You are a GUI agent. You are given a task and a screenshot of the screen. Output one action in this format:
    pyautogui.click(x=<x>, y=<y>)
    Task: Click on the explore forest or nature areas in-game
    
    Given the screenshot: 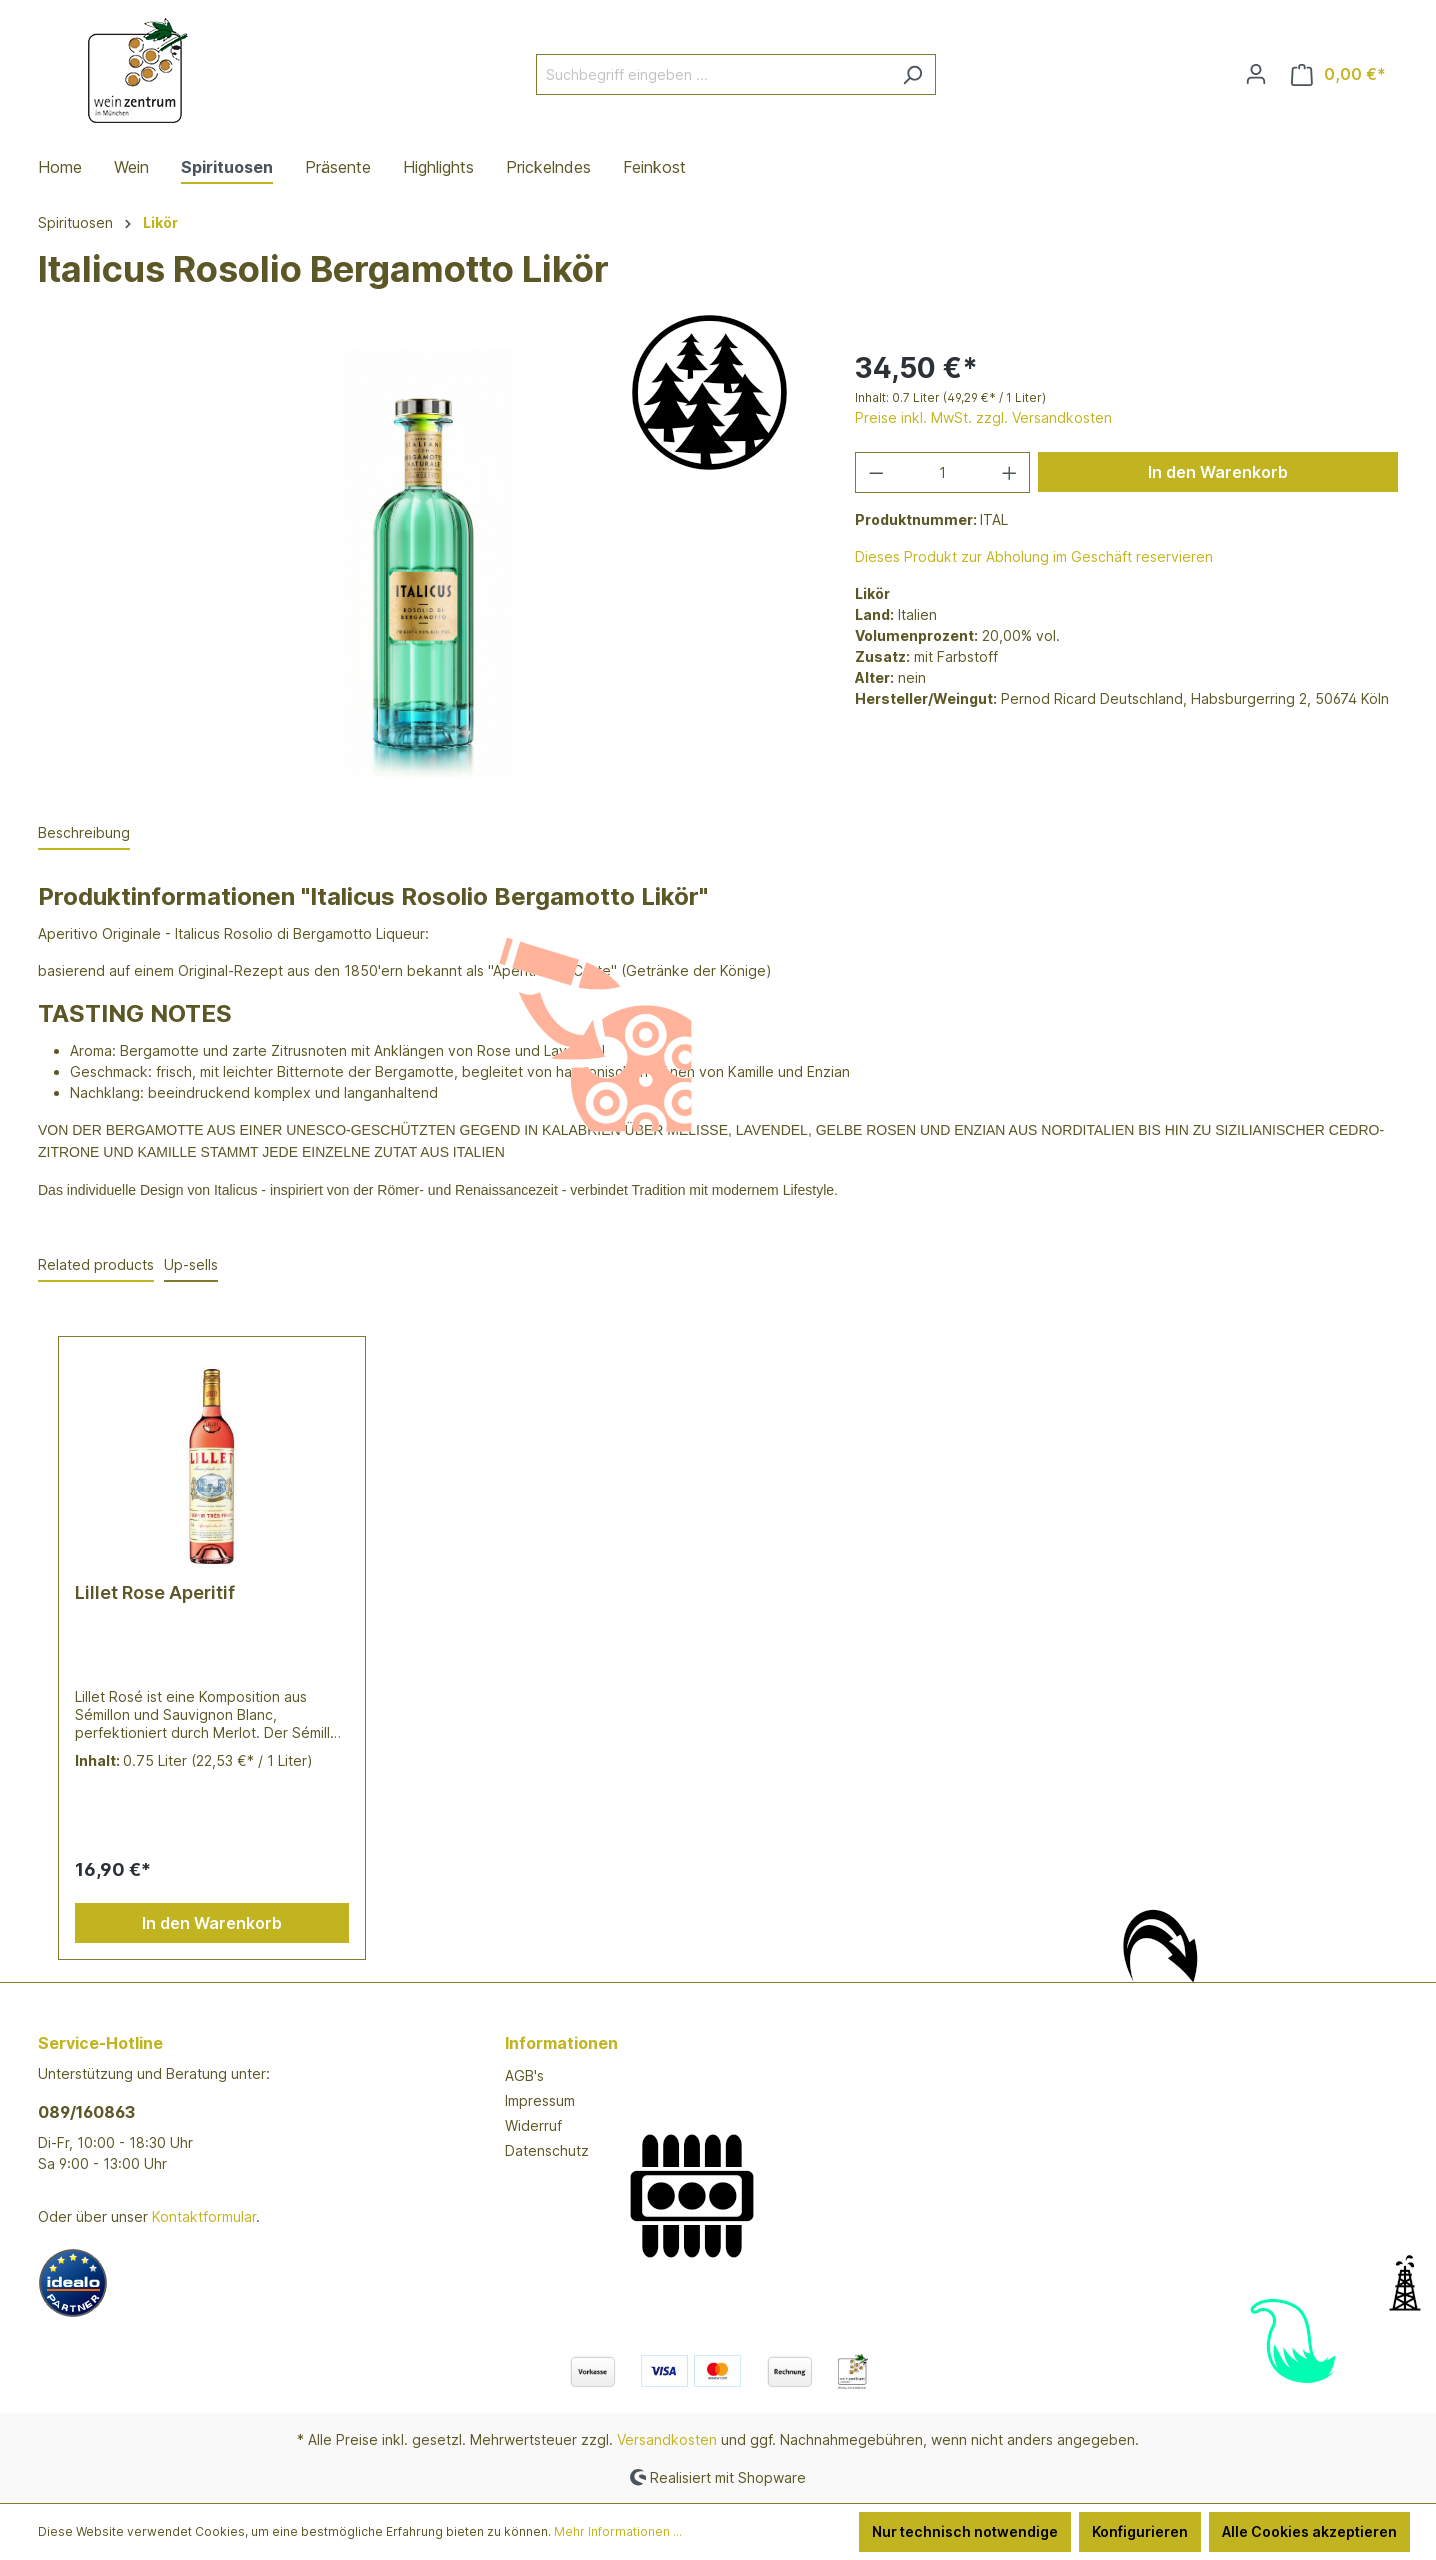 What is the action you would take?
    pyautogui.click(x=709, y=392)
    